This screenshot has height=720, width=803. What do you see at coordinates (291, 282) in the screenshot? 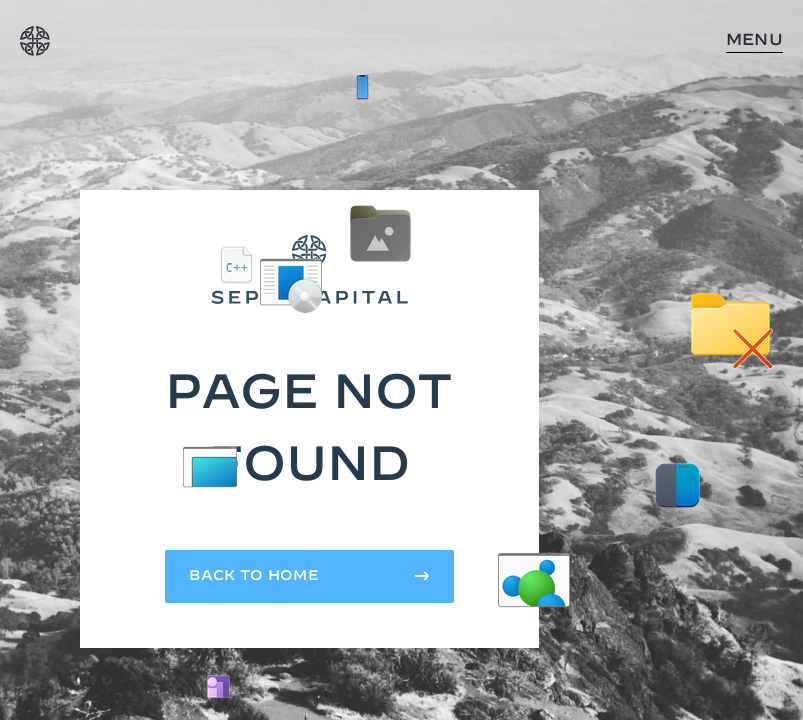
I see `open program installation disc` at bounding box center [291, 282].